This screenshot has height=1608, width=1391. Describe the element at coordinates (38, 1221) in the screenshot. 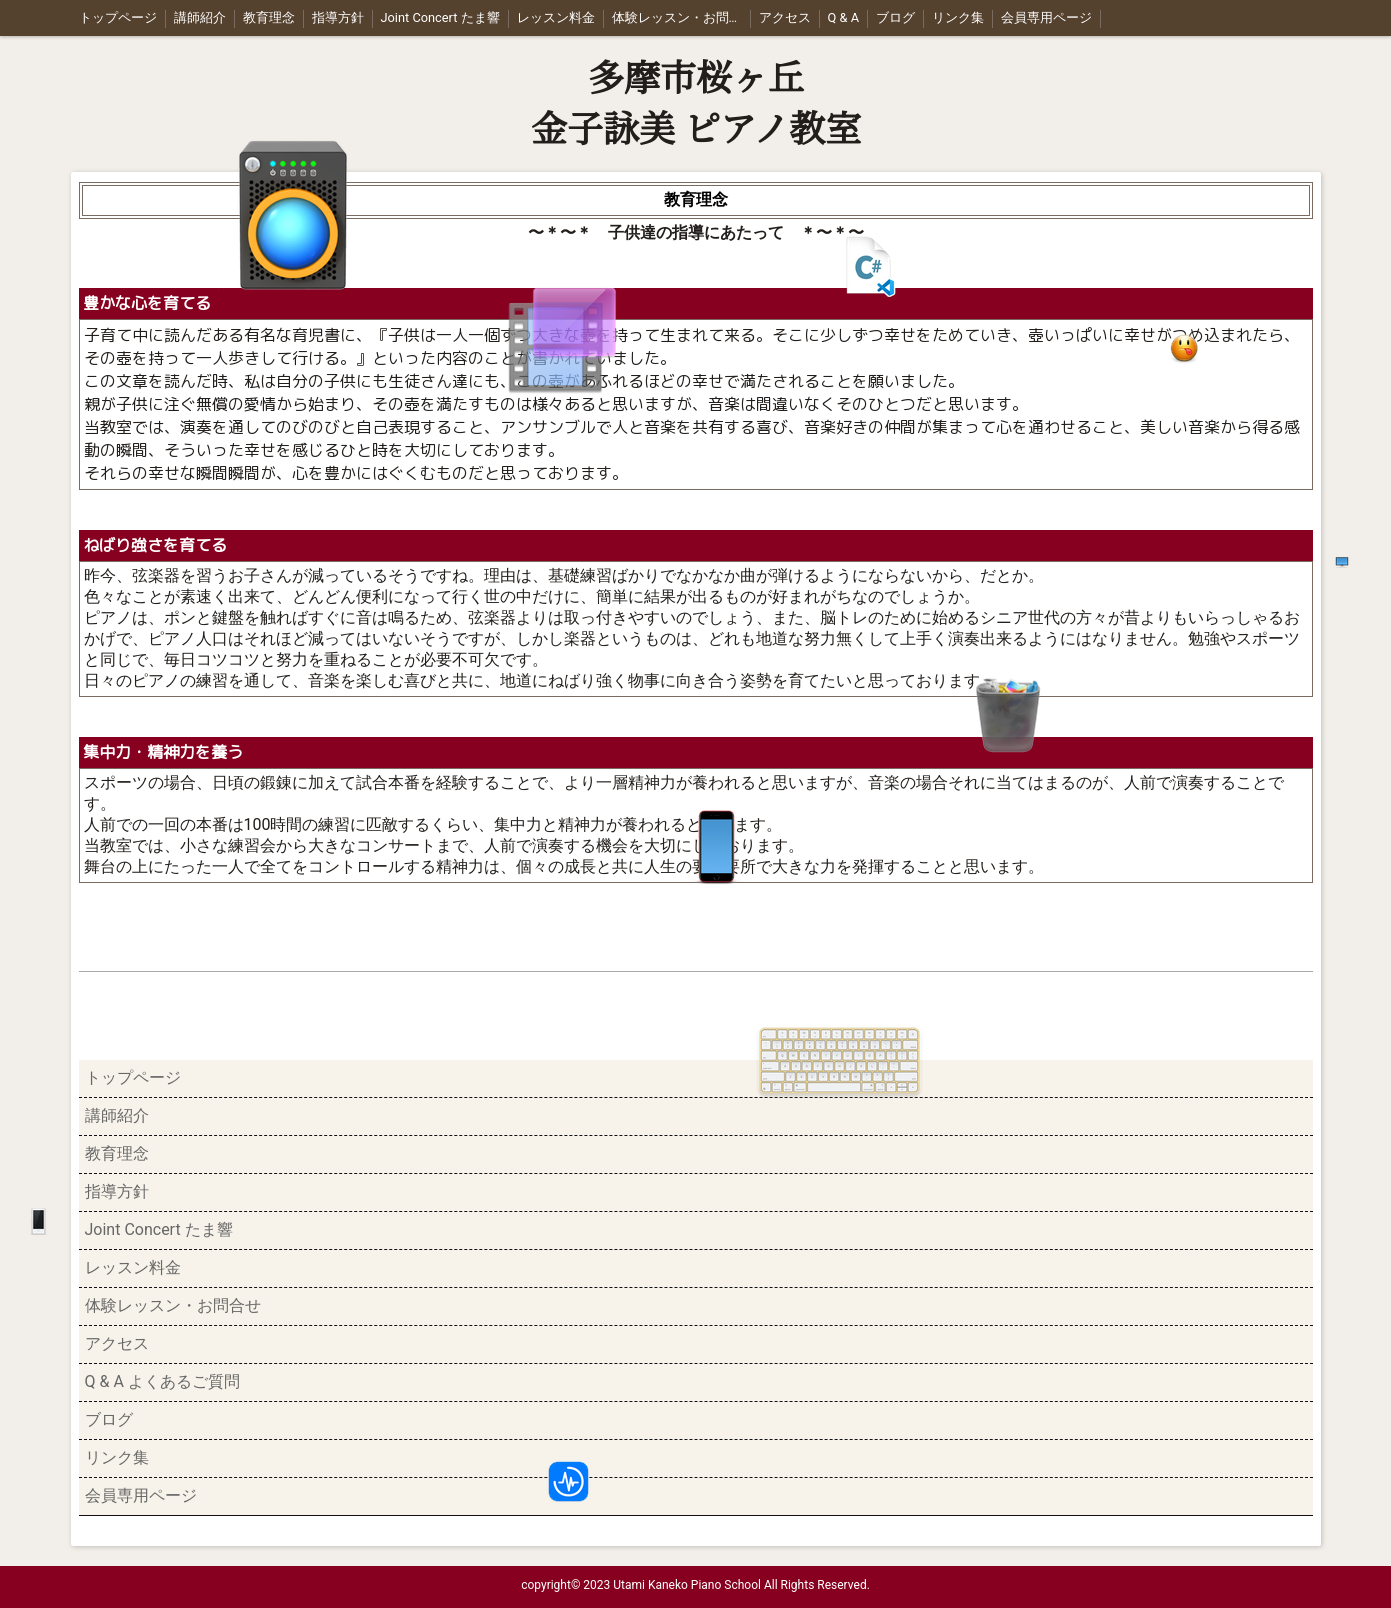

I see `indicates a connected iPod nano device` at that location.